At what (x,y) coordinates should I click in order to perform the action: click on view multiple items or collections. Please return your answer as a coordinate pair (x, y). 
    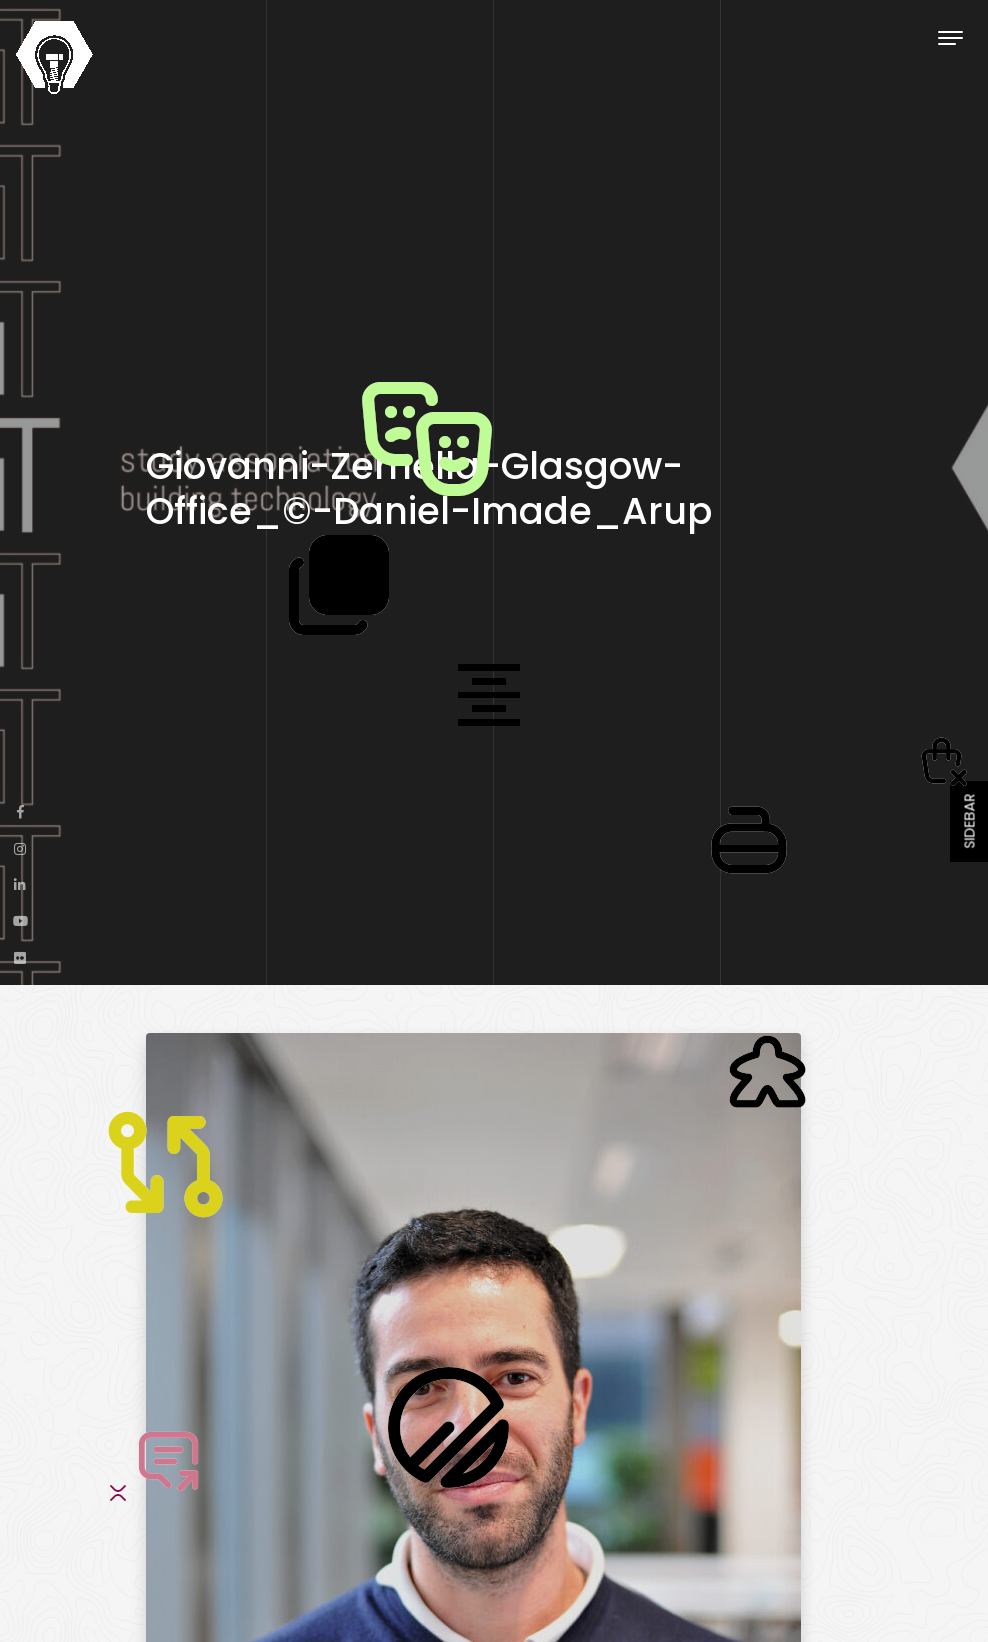
    Looking at the image, I should click on (339, 585).